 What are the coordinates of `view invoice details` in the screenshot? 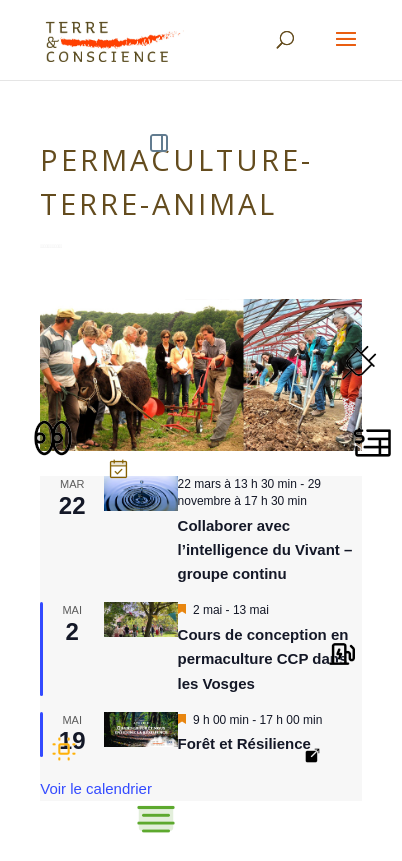 It's located at (373, 443).